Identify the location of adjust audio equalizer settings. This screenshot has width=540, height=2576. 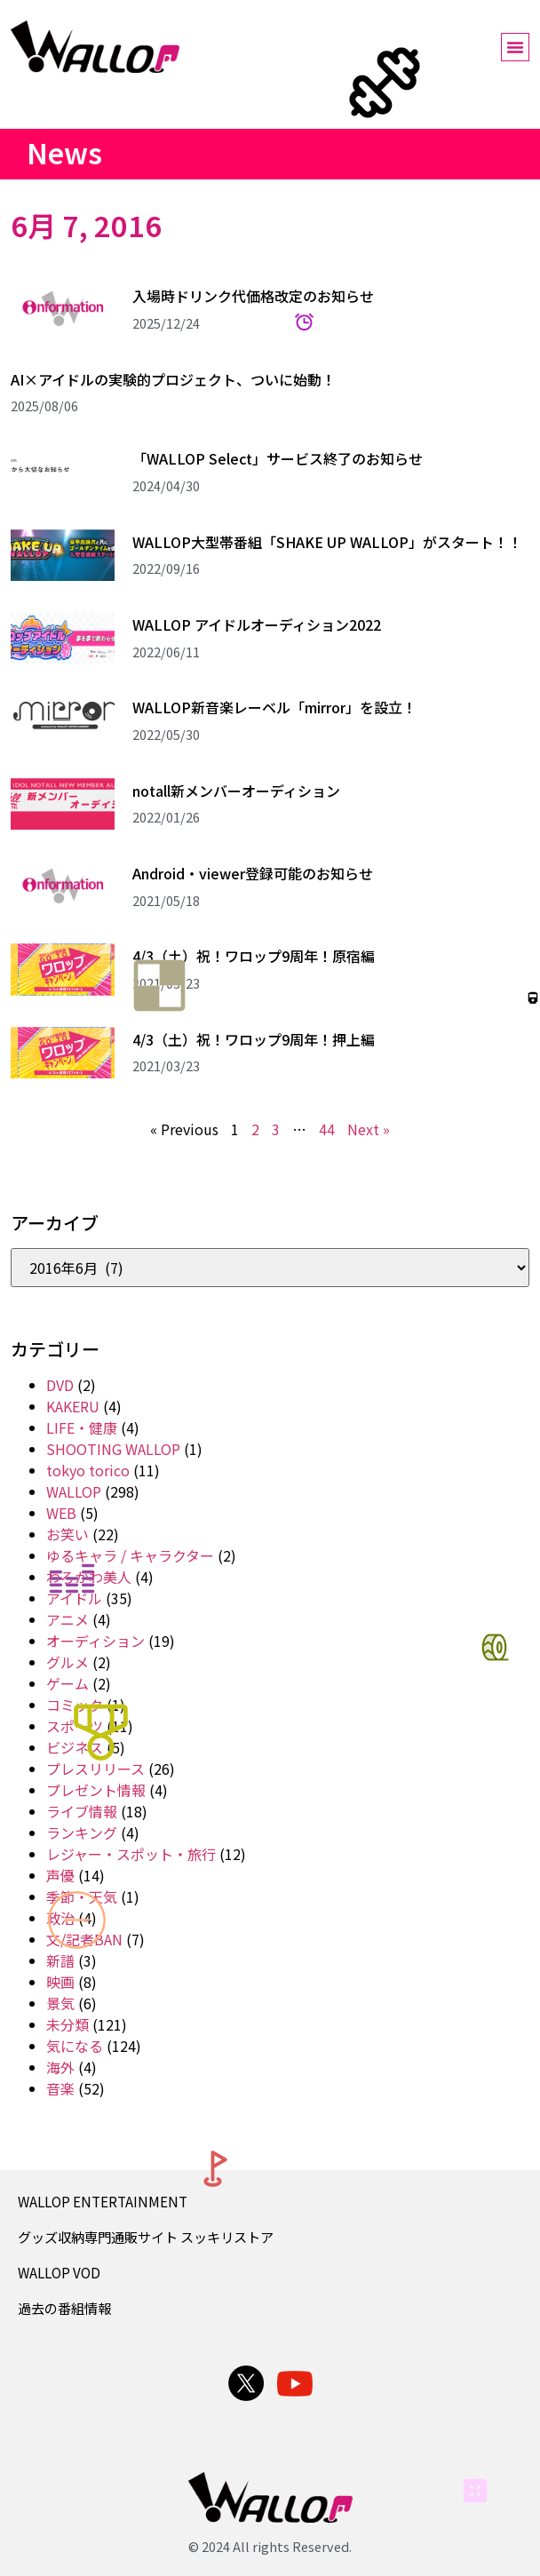
(72, 1578).